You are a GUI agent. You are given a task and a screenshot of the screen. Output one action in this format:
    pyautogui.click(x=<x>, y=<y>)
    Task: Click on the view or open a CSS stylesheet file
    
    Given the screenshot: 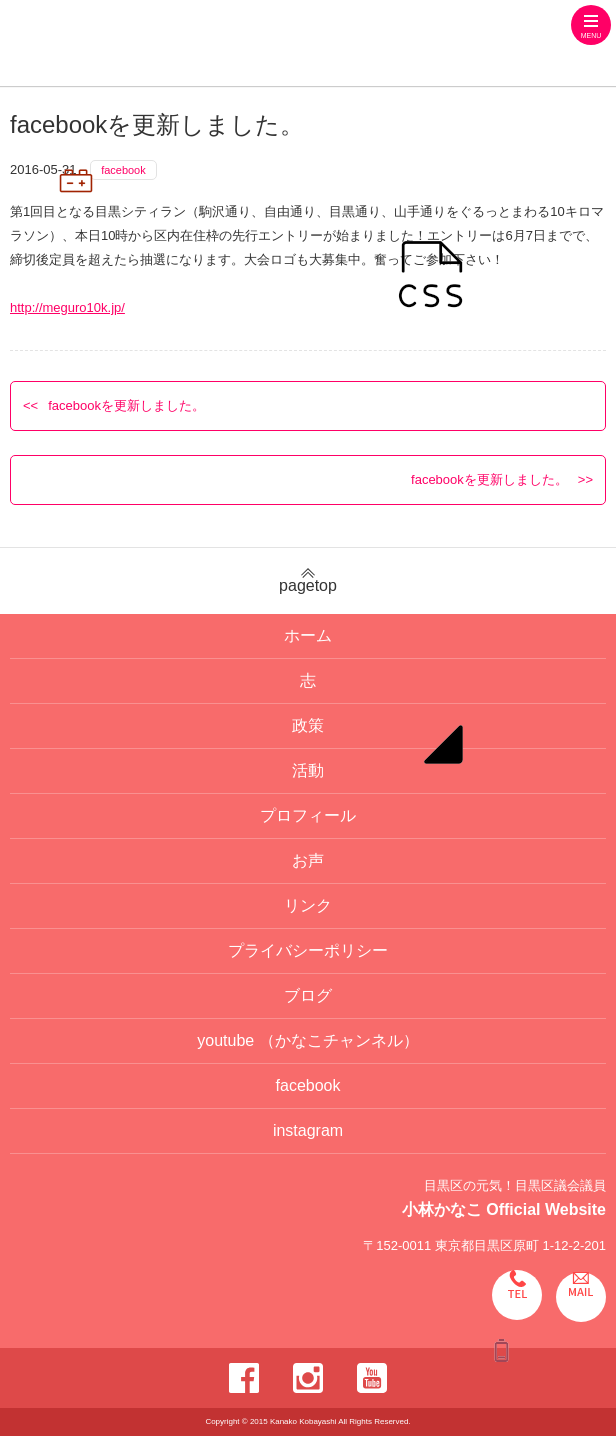 What is the action you would take?
    pyautogui.click(x=432, y=277)
    